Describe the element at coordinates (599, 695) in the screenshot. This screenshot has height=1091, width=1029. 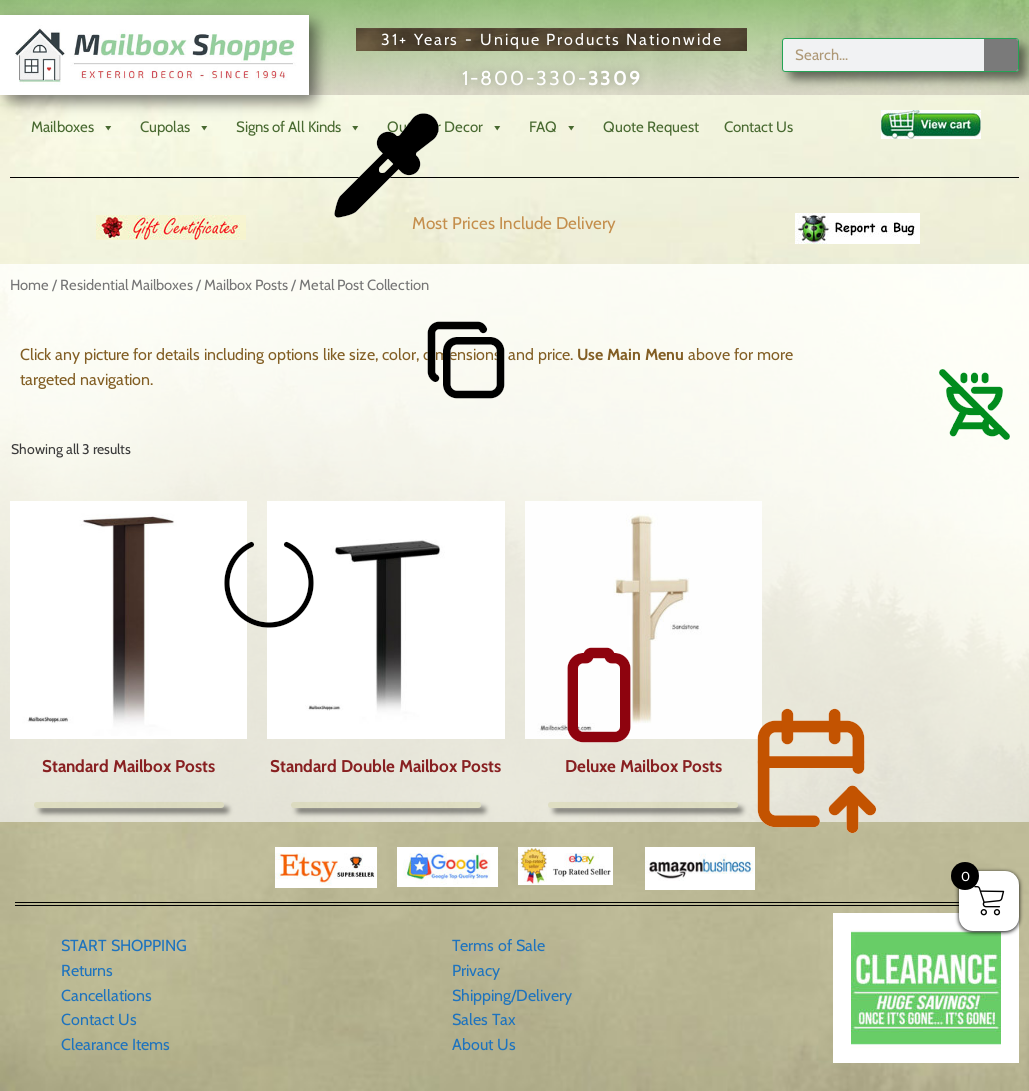
I see `indicates empty battery status` at that location.